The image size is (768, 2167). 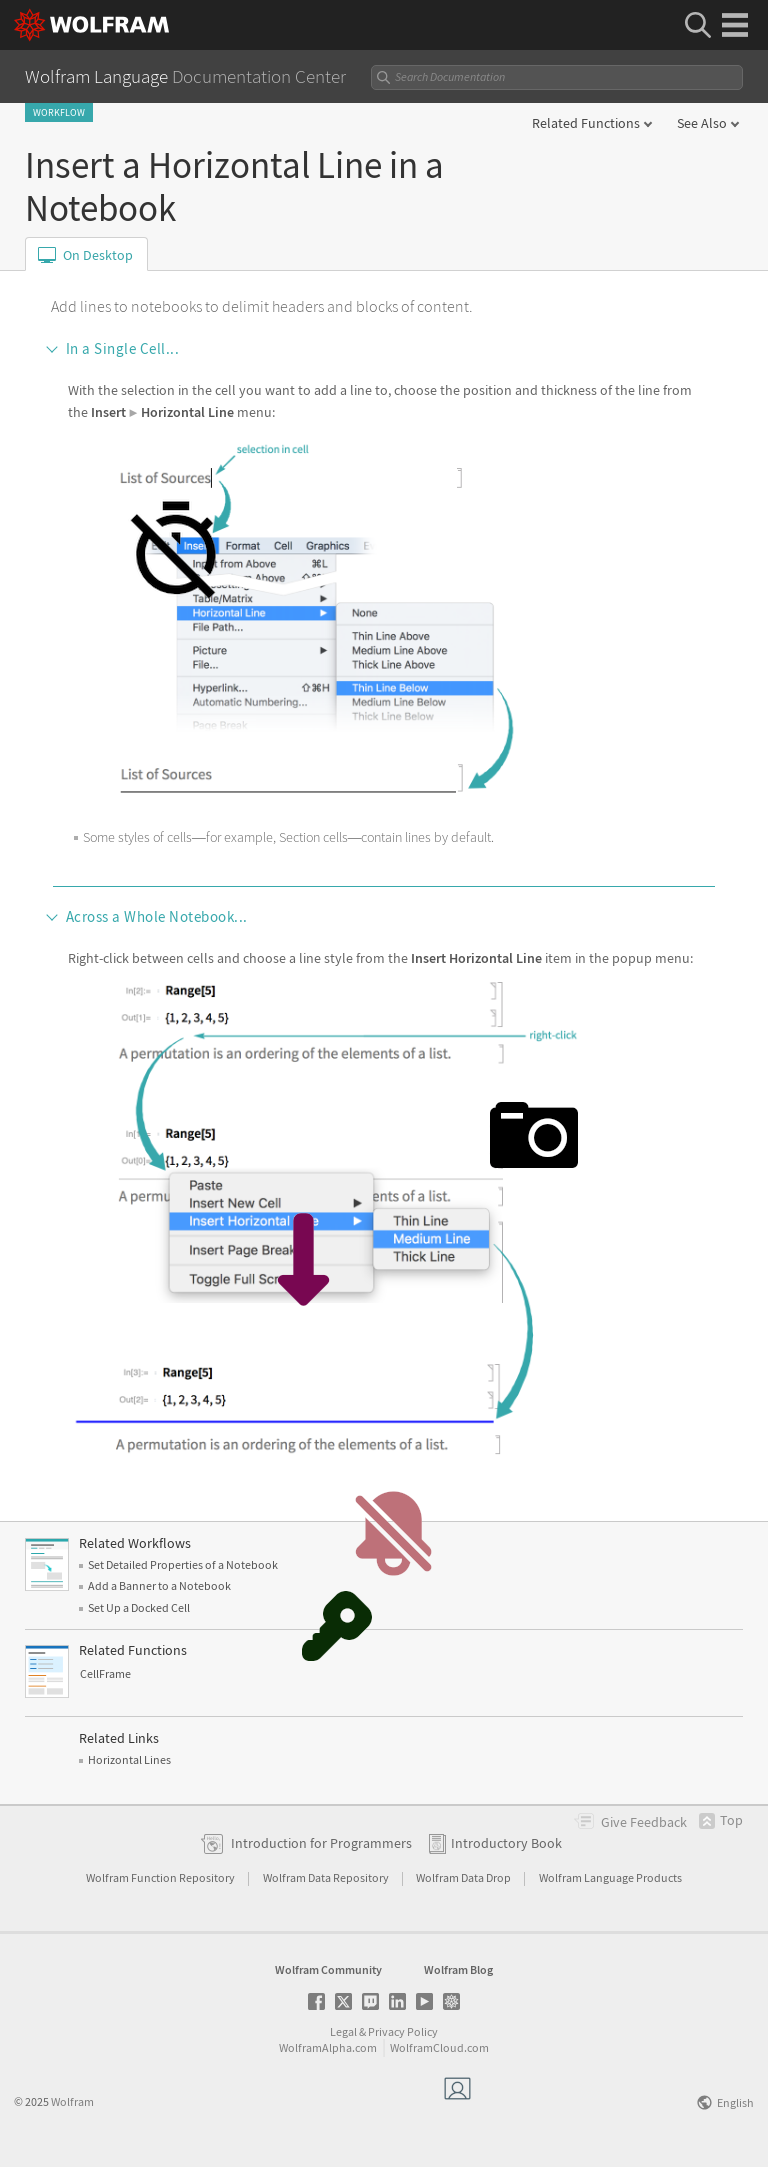 I want to click on view user profile, so click(x=457, y=2088).